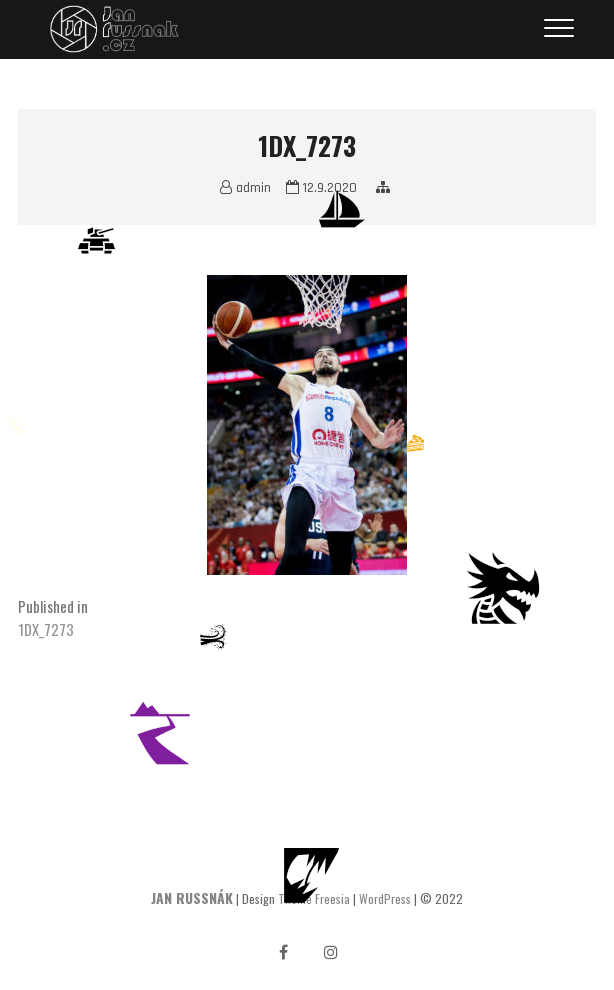  What do you see at coordinates (415, 443) in the screenshot?
I see `view birthday or celebration events` at bounding box center [415, 443].